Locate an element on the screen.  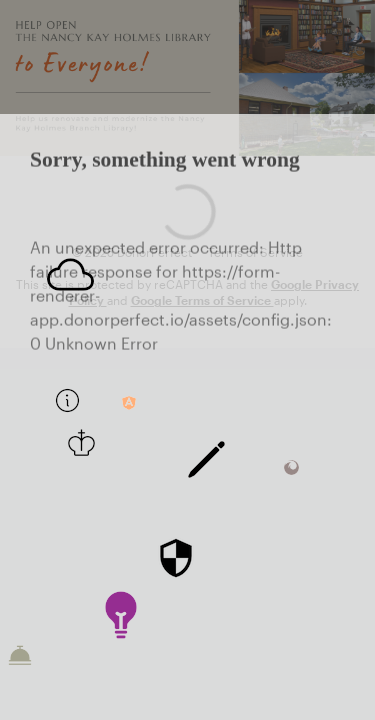
view more information or details is located at coordinates (67, 400).